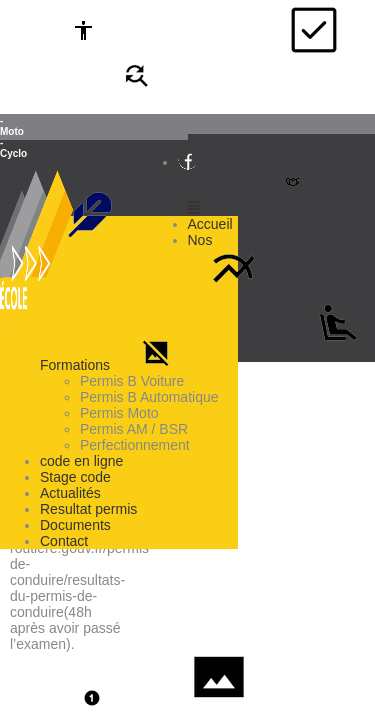 This screenshot has width=375, height=720. Describe the element at coordinates (83, 30) in the screenshot. I see `access accessibility settings` at that location.